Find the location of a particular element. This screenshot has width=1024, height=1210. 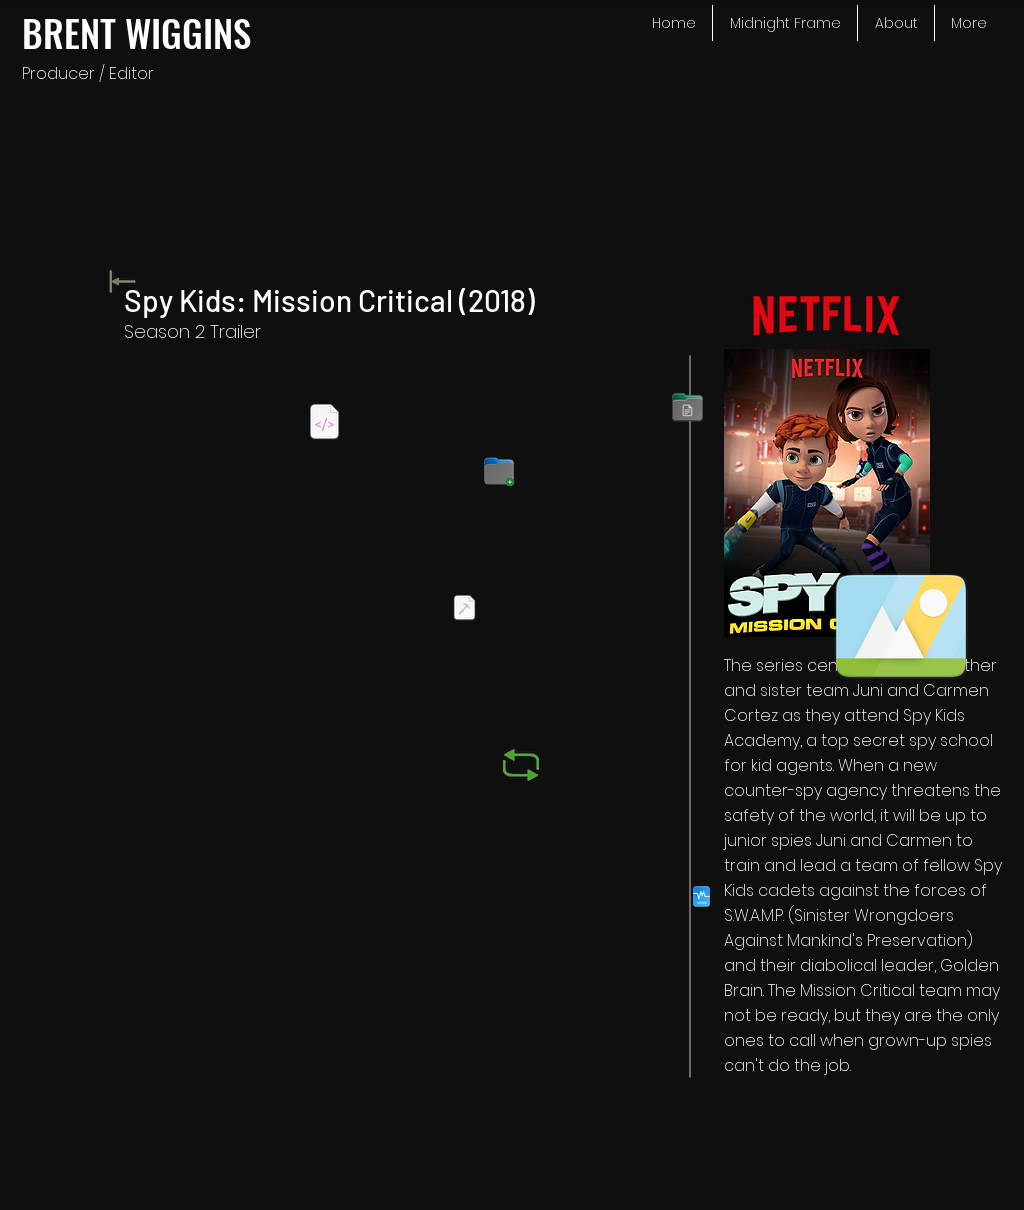

open your documents folder is located at coordinates (687, 406).